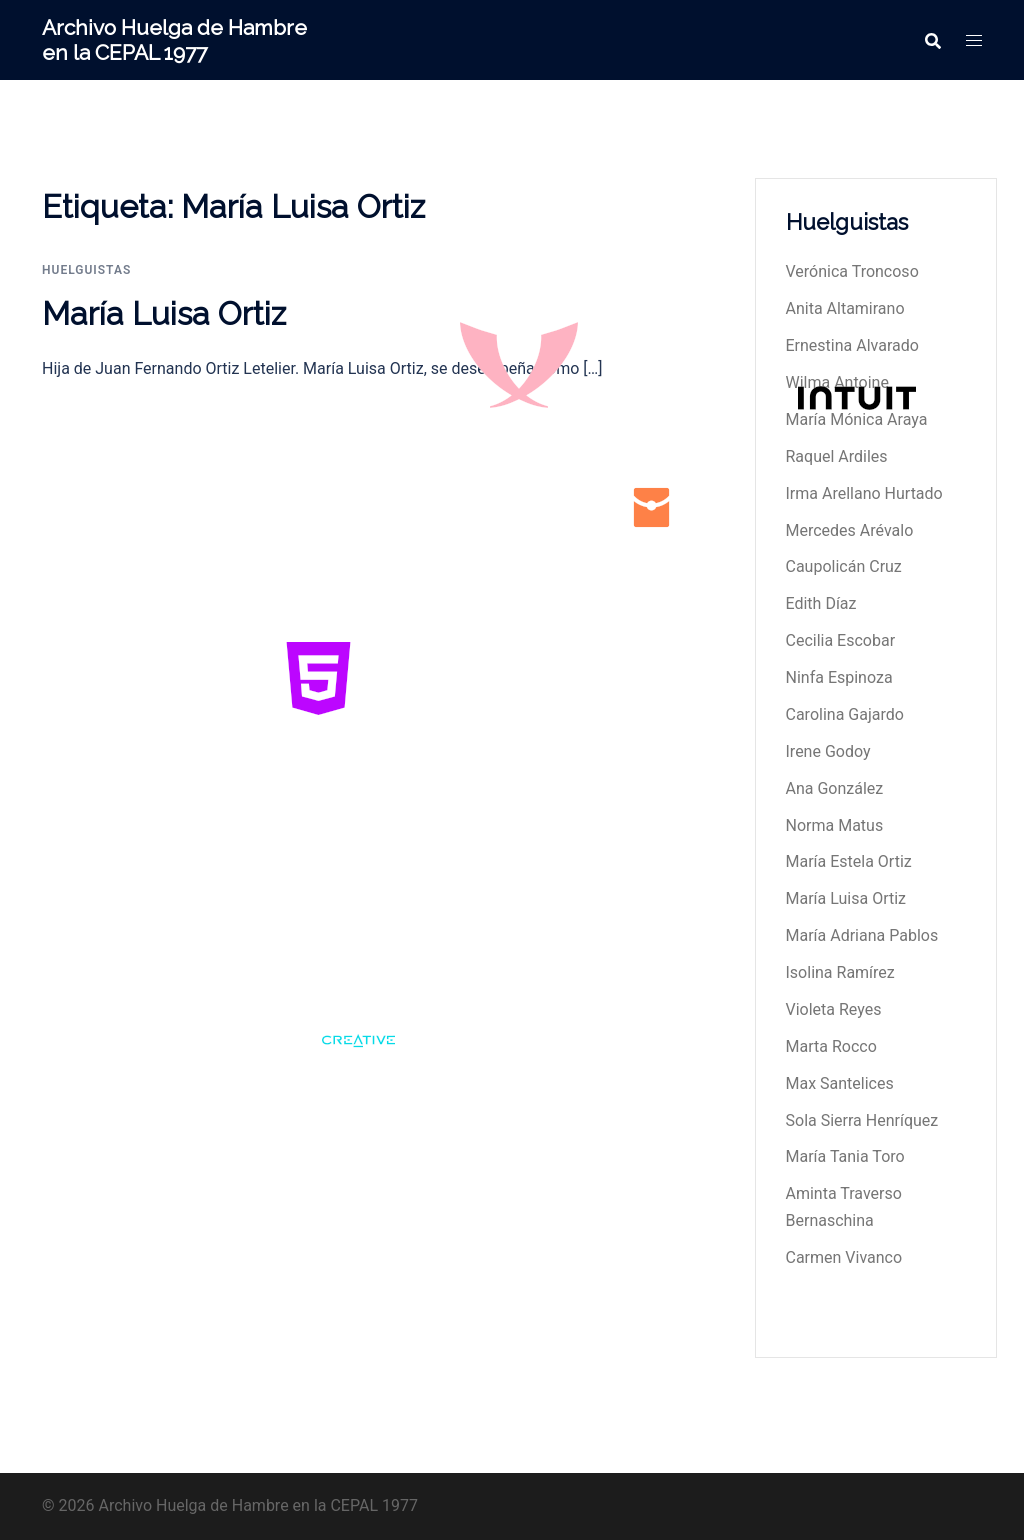  Describe the element at coordinates (318, 678) in the screenshot. I see `indicates content built with HTML5 technology` at that location.